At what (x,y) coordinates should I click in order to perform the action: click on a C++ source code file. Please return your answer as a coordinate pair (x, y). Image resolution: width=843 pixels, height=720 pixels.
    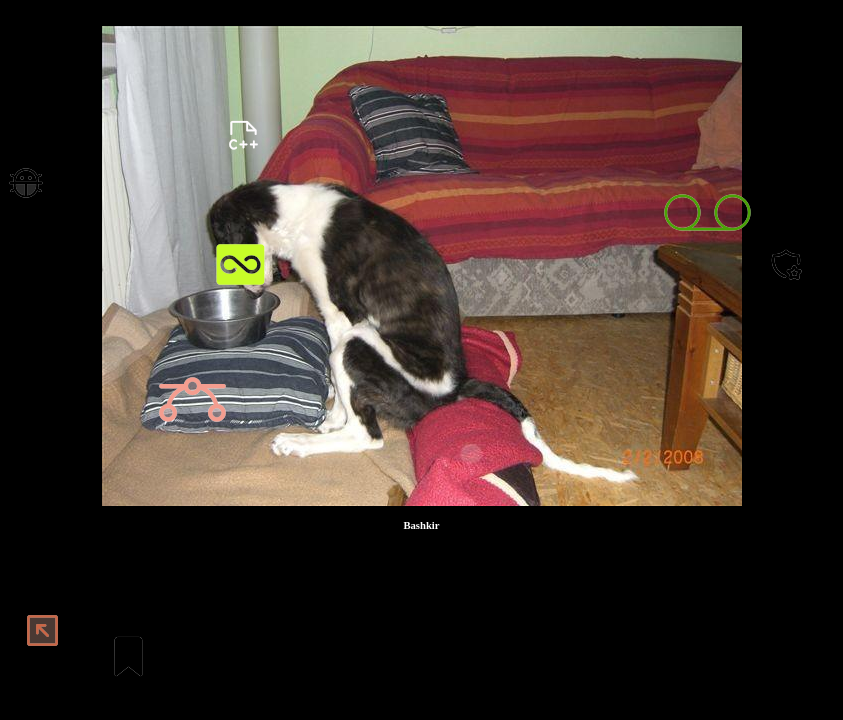
    Looking at the image, I should click on (243, 136).